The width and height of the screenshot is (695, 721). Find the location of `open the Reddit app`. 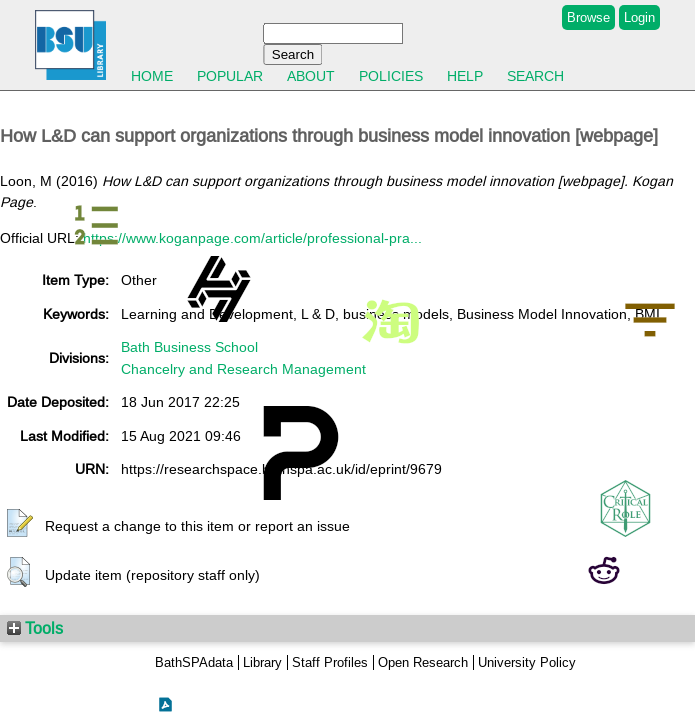

open the Reddit app is located at coordinates (604, 570).